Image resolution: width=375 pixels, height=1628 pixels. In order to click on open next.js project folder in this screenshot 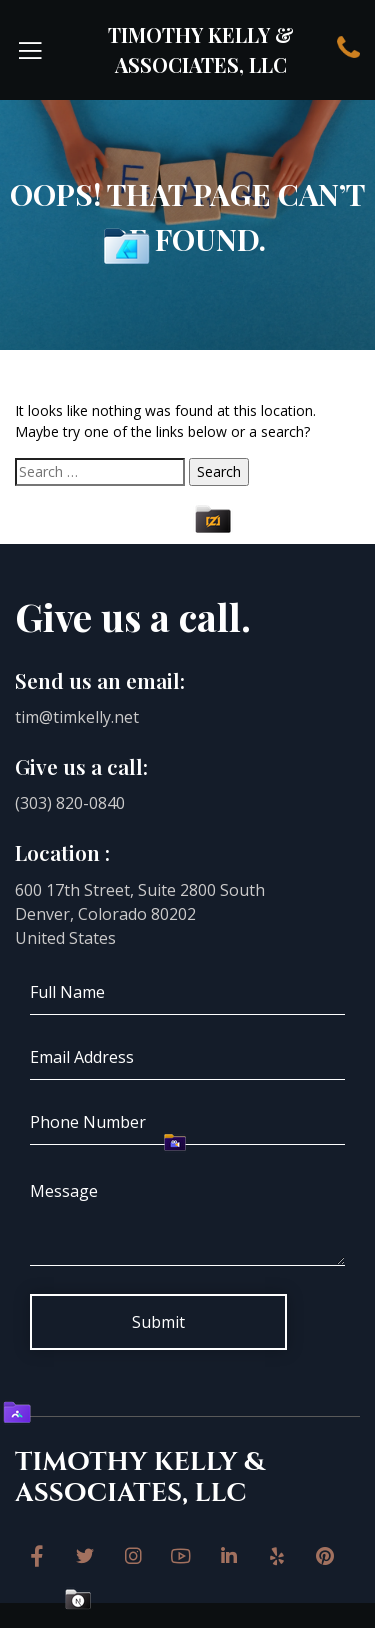, I will do `click(78, 1600)`.